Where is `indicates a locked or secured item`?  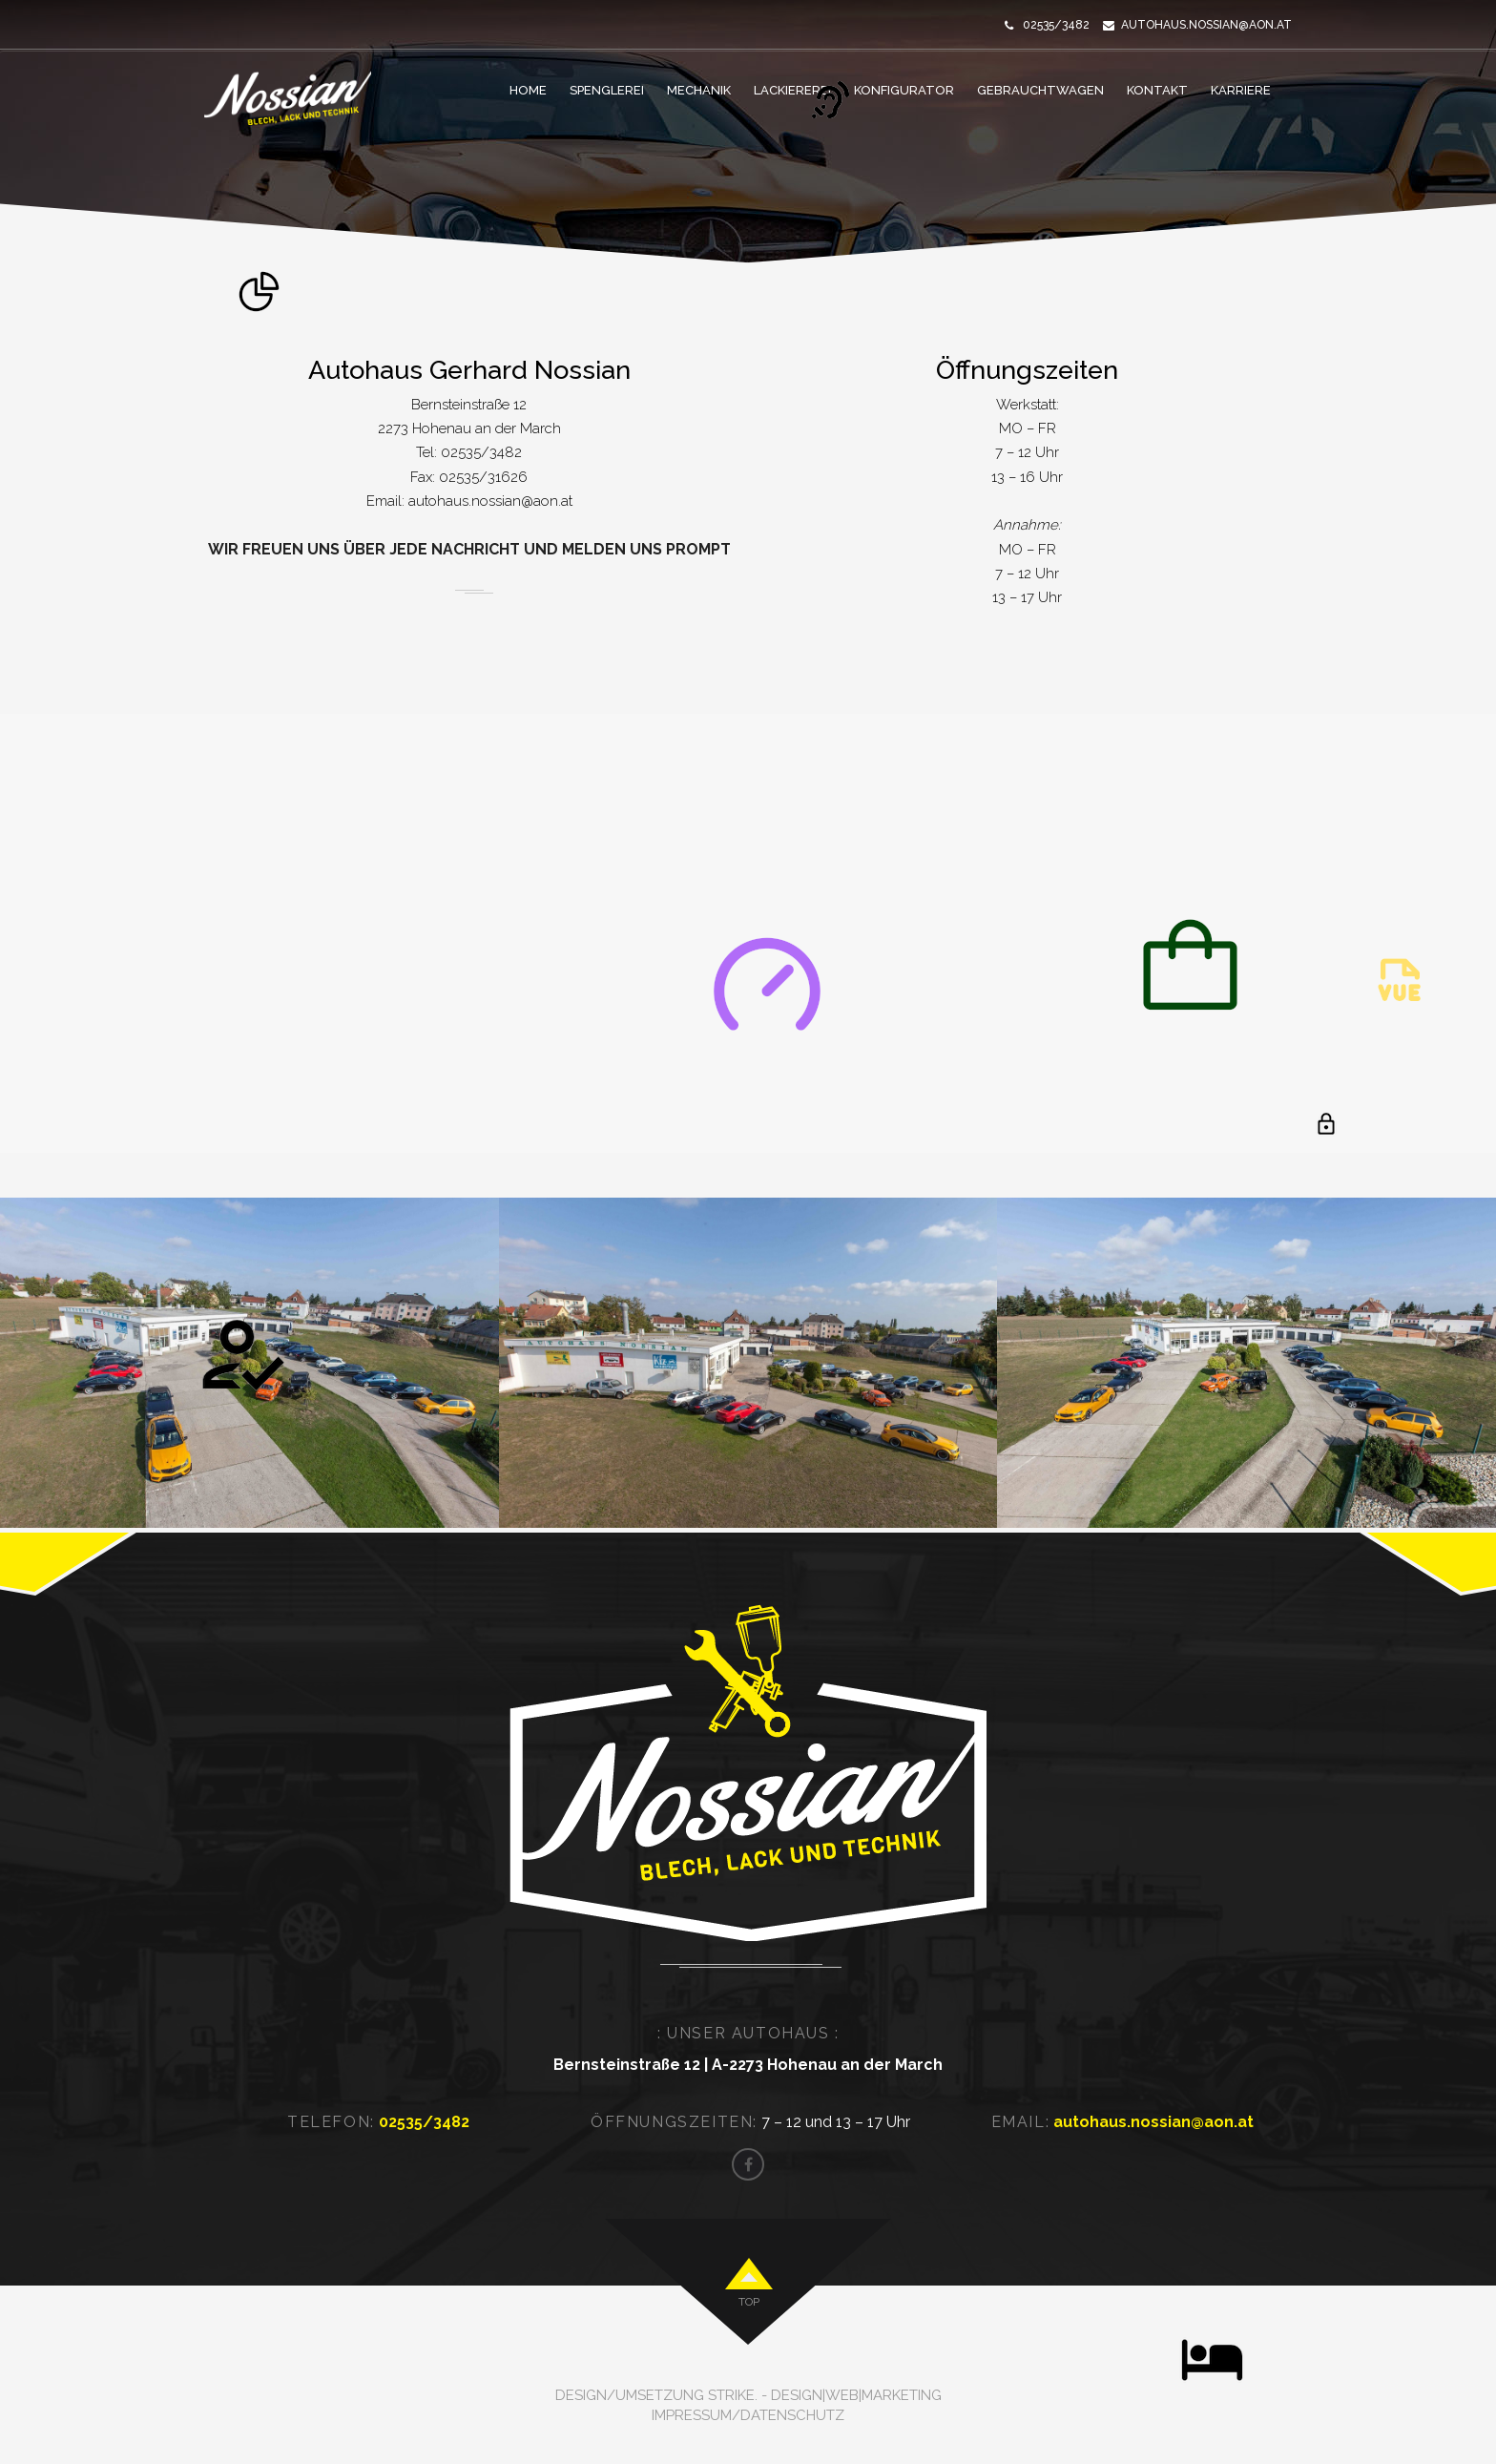 indicates a locked or secured item is located at coordinates (1326, 1124).